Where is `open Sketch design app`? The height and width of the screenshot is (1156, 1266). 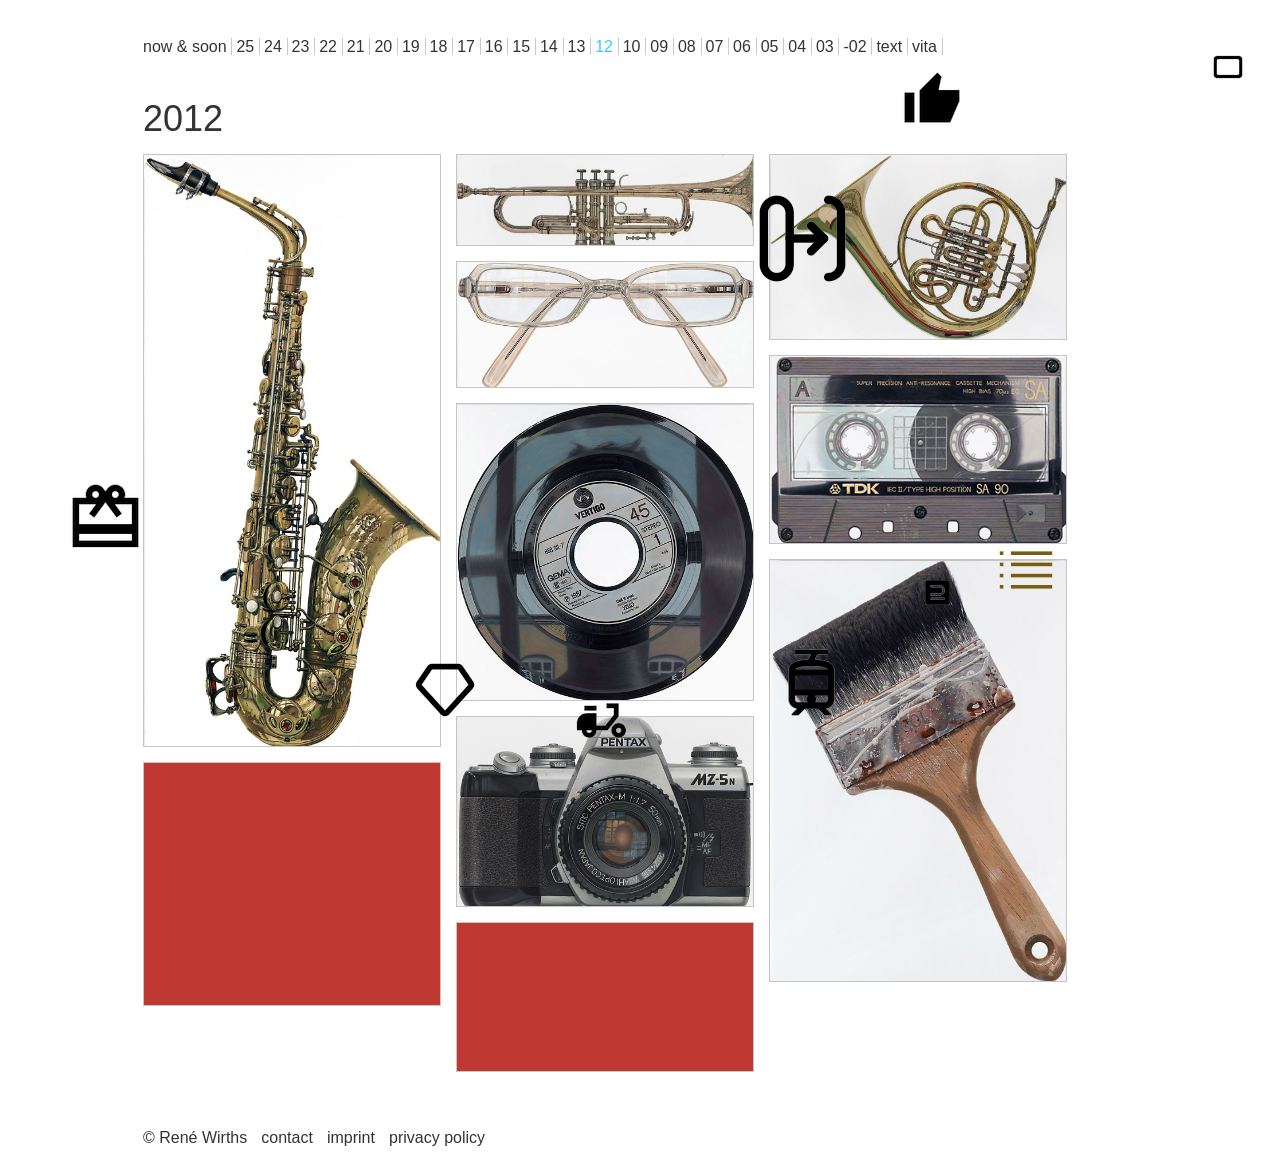
open Sketch design app is located at coordinates (445, 690).